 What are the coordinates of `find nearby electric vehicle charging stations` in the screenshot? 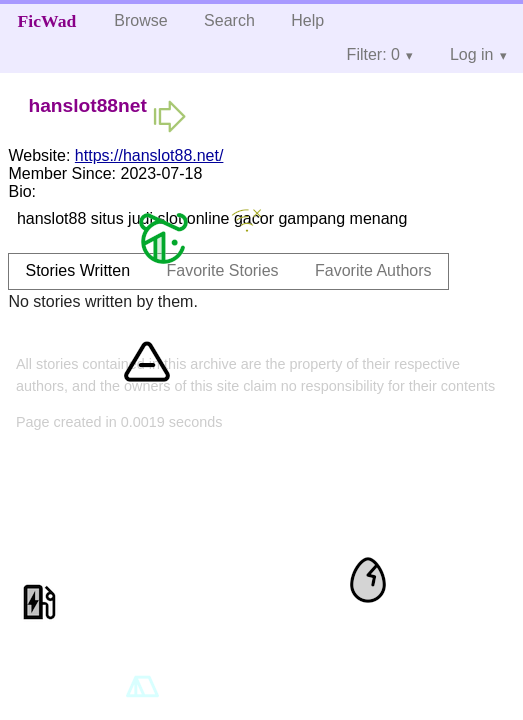 It's located at (39, 602).